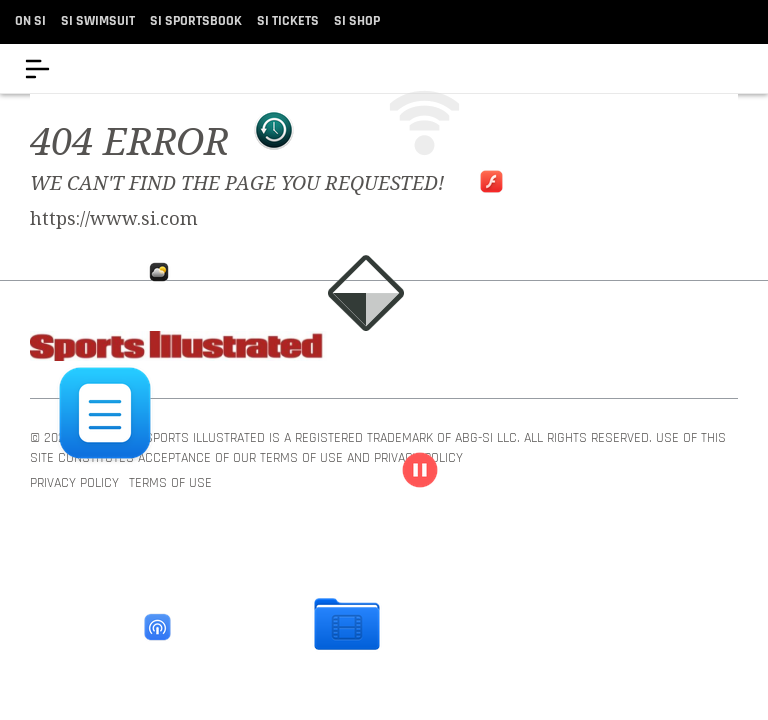 The height and width of the screenshot is (720, 768). I want to click on open your videos folder, so click(347, 624).